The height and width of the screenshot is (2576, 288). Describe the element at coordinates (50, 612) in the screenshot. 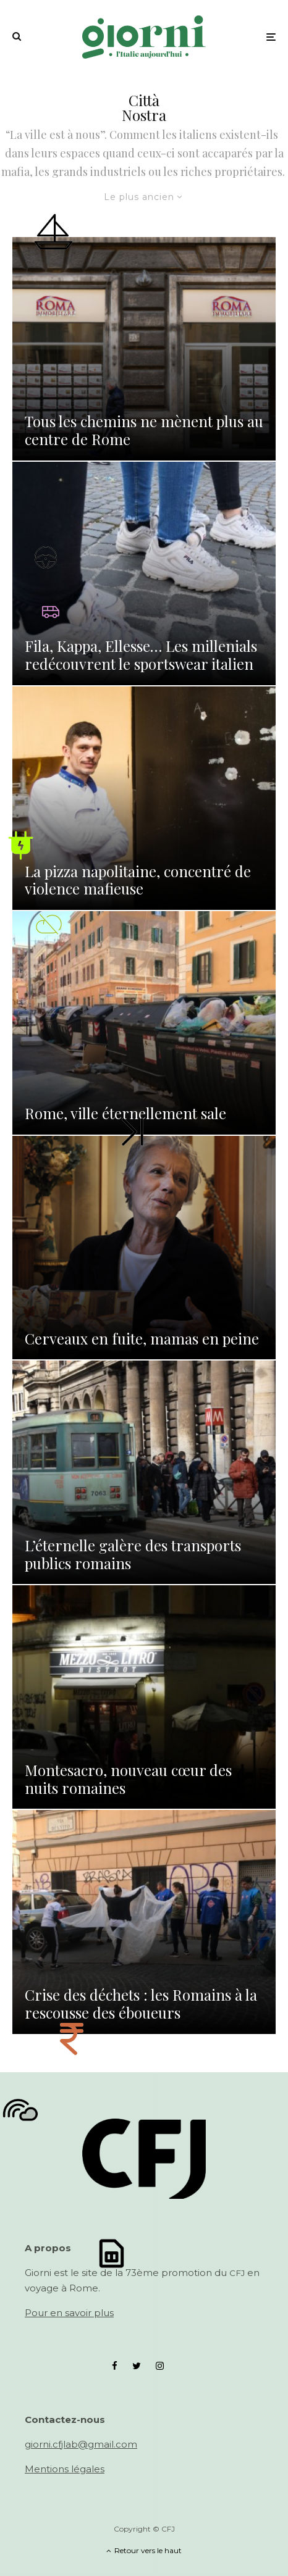

I see `track delivery or shipping status` at that location.